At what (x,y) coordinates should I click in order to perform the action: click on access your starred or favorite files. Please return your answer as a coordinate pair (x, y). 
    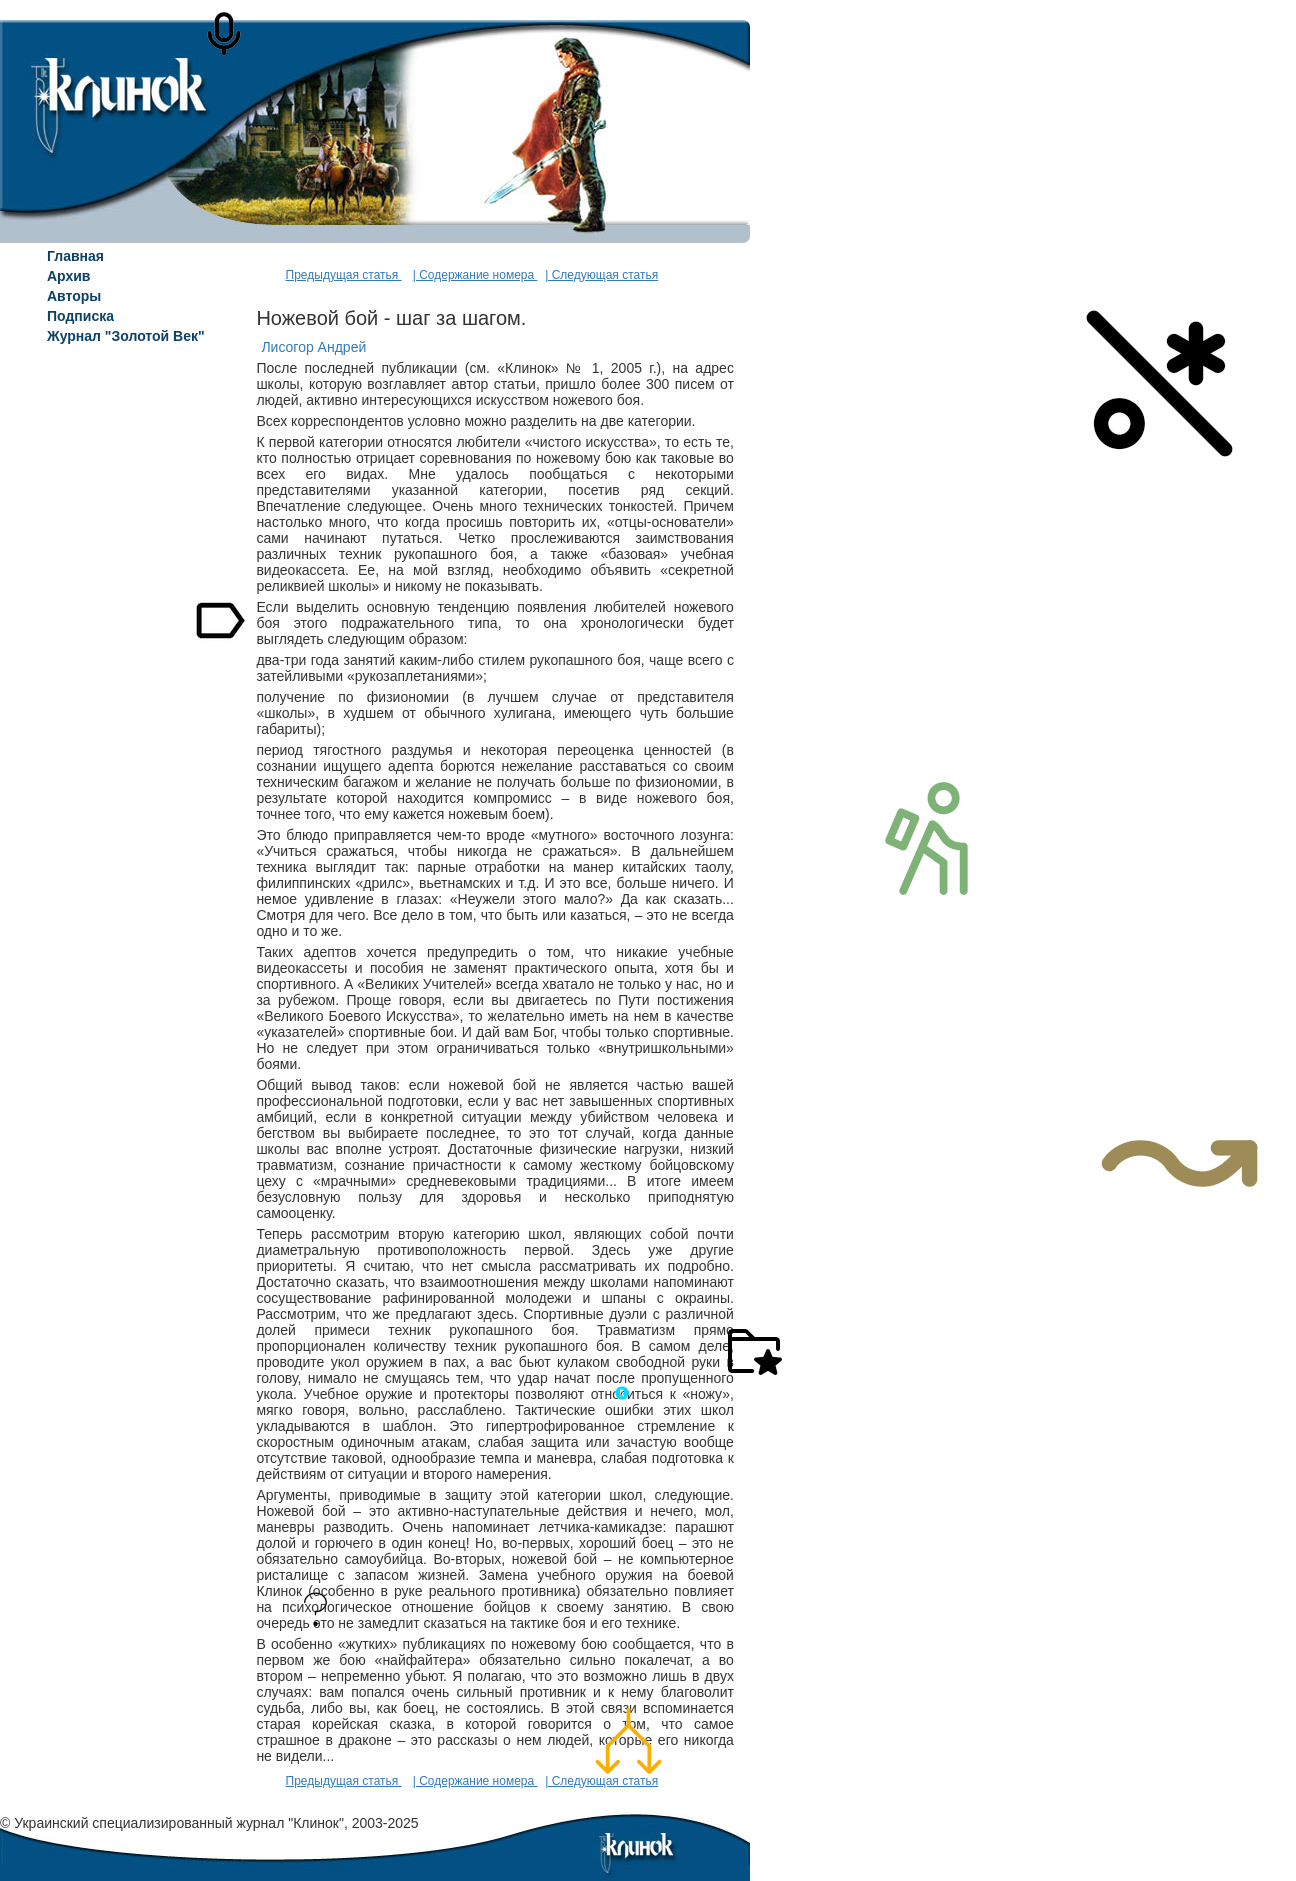
    Looking at the image, I should click on (754, 1351).